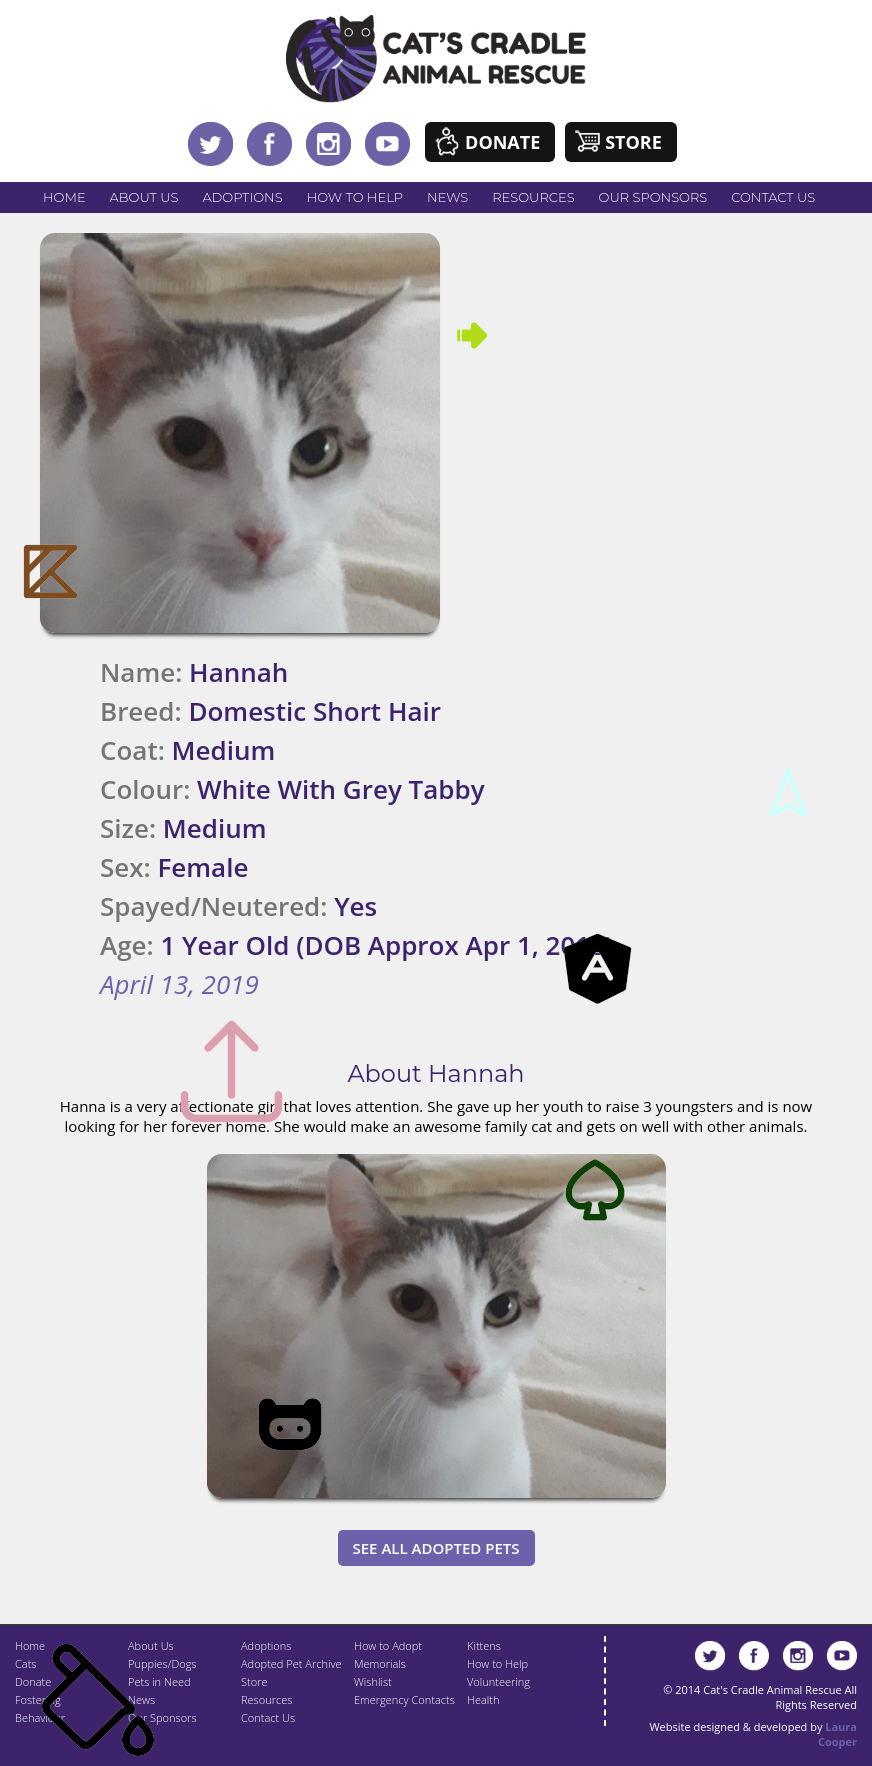  I want to click on indicates kotlin programming language, so click(50, 571).